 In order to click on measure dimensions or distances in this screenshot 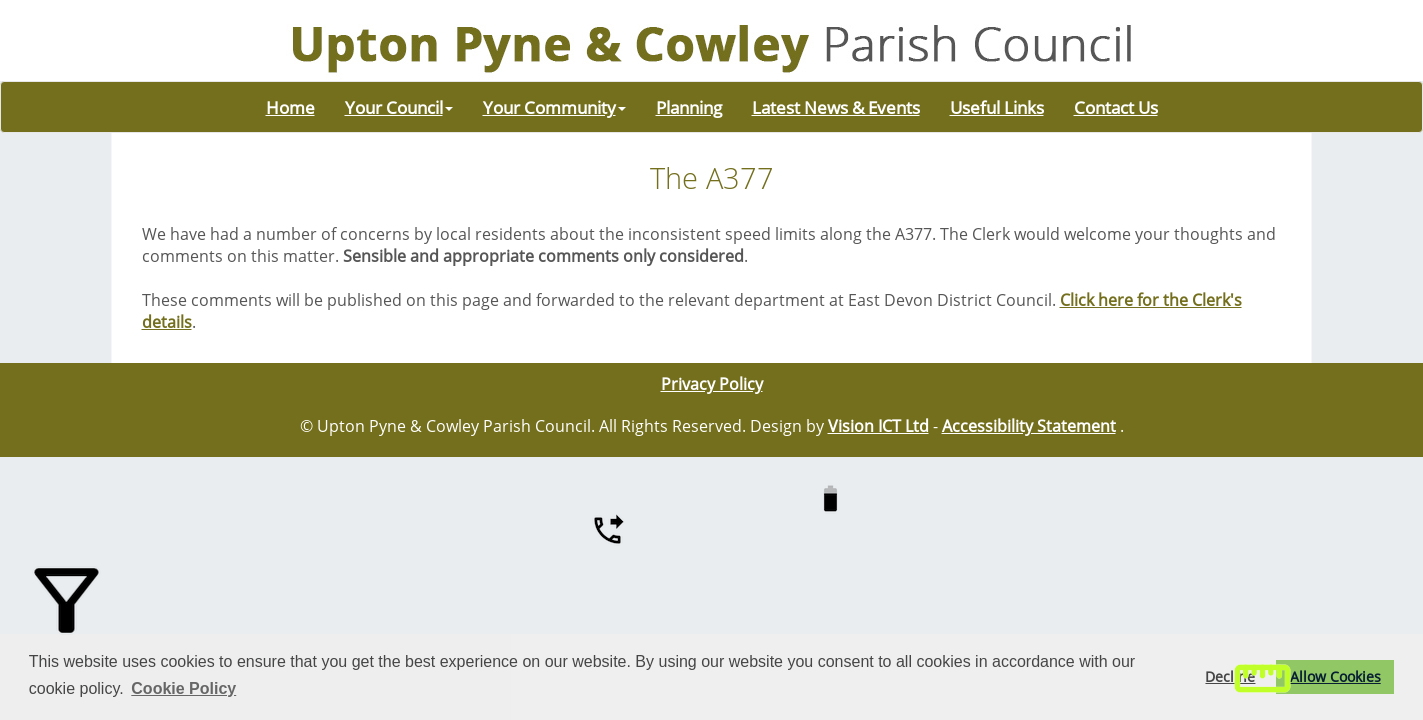, I will do `click(1262, 678)`.